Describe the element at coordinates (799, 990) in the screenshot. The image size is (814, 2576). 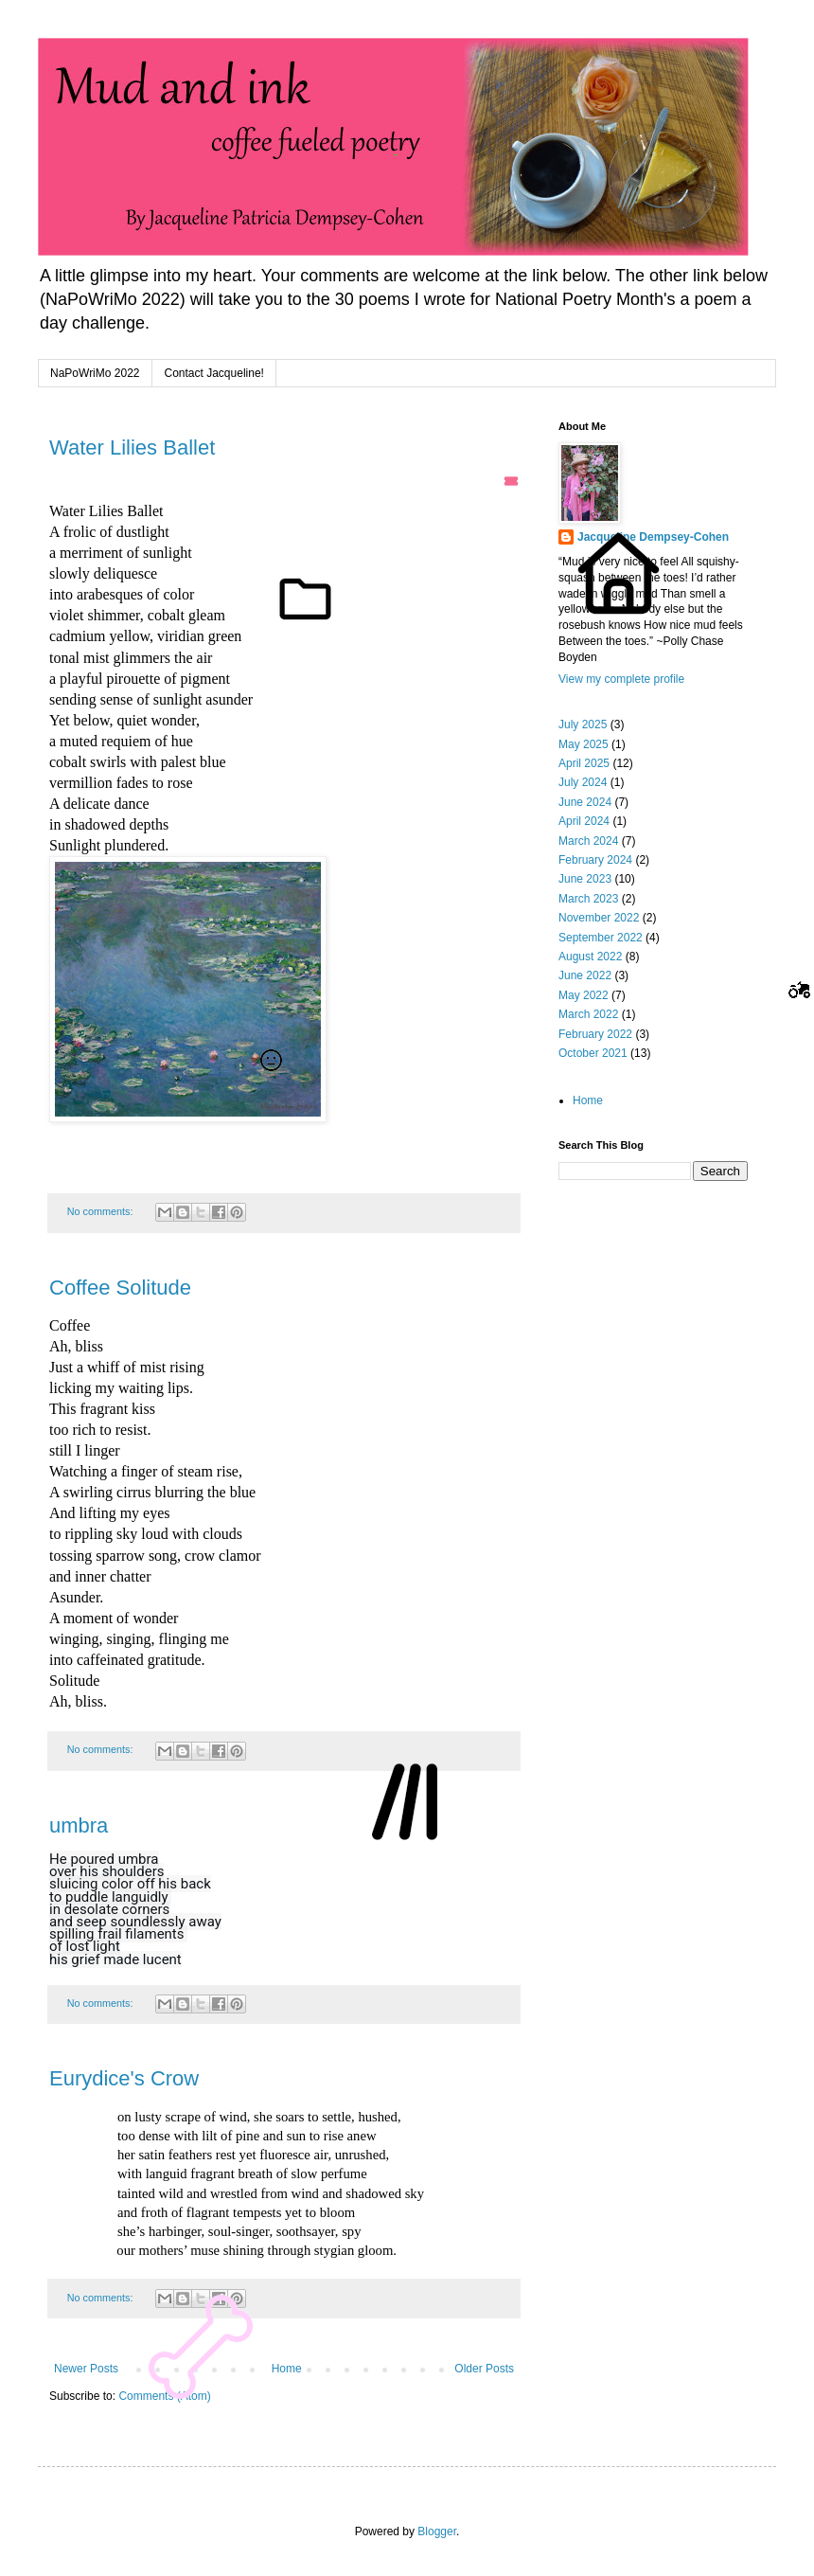
I see `access agricultural or farming features` at that location.